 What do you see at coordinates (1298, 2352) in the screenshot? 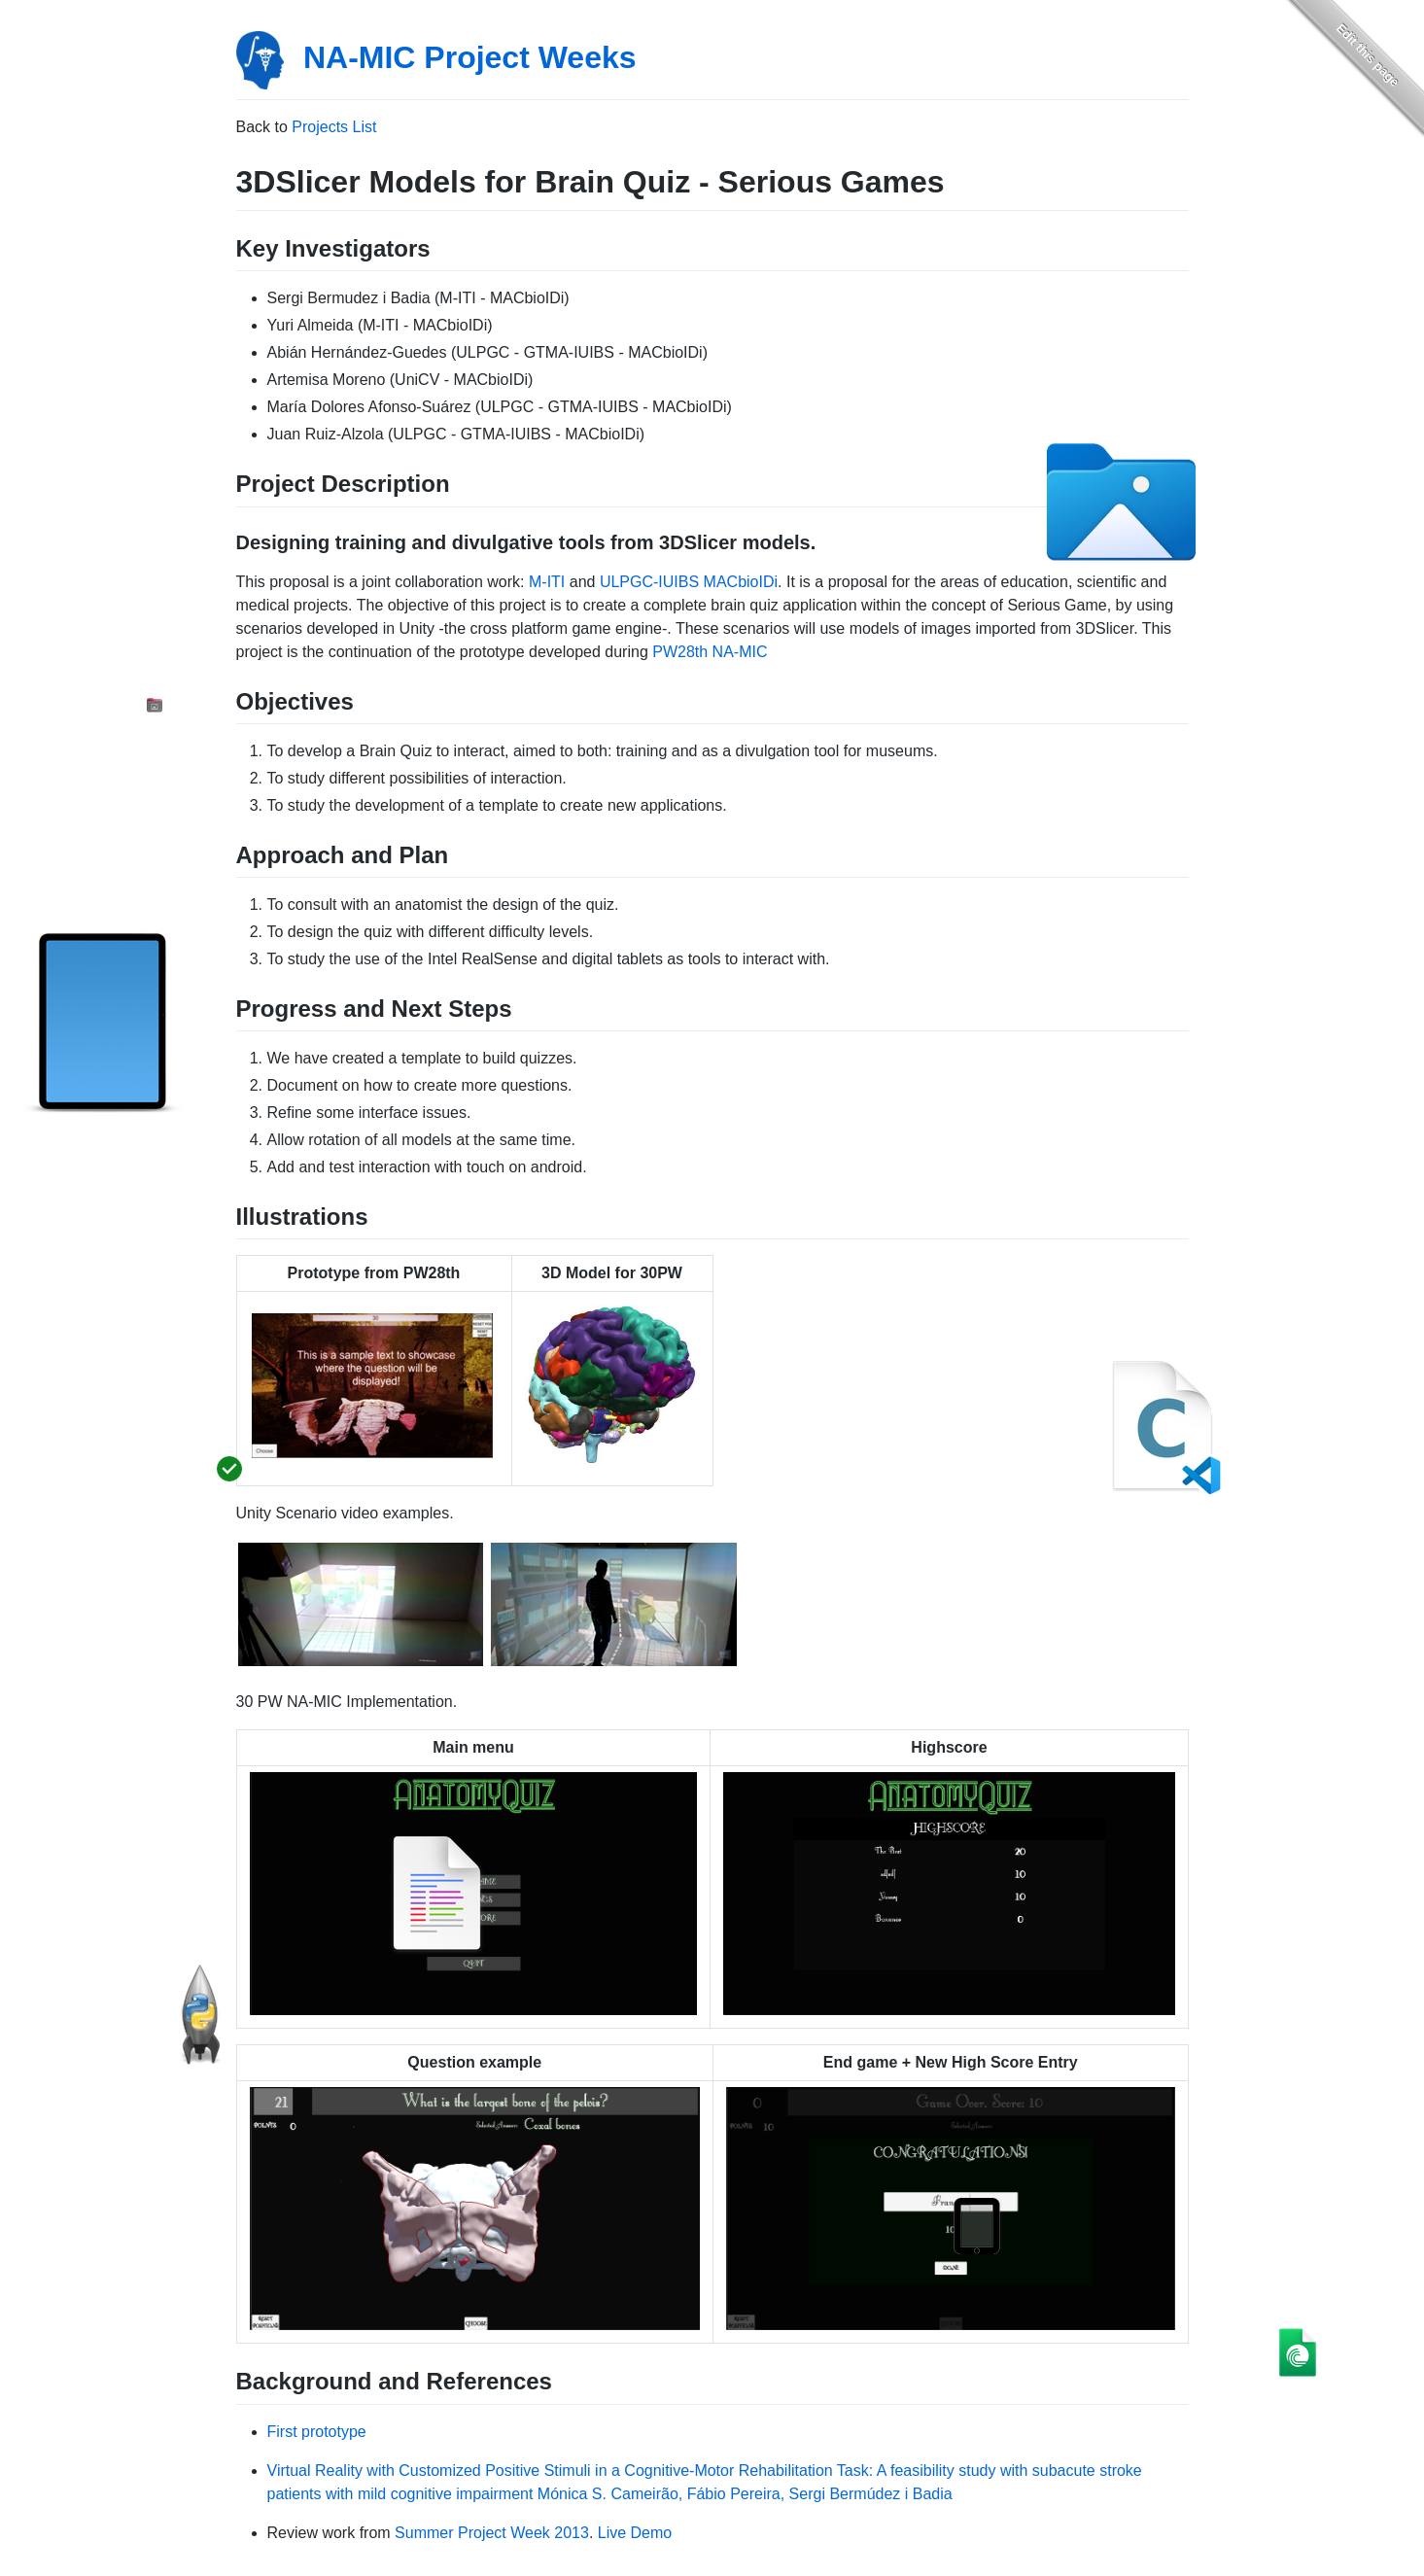
I see `a torrent file ready to open with BitTorrent client` at bounding box center [1298, 2352].